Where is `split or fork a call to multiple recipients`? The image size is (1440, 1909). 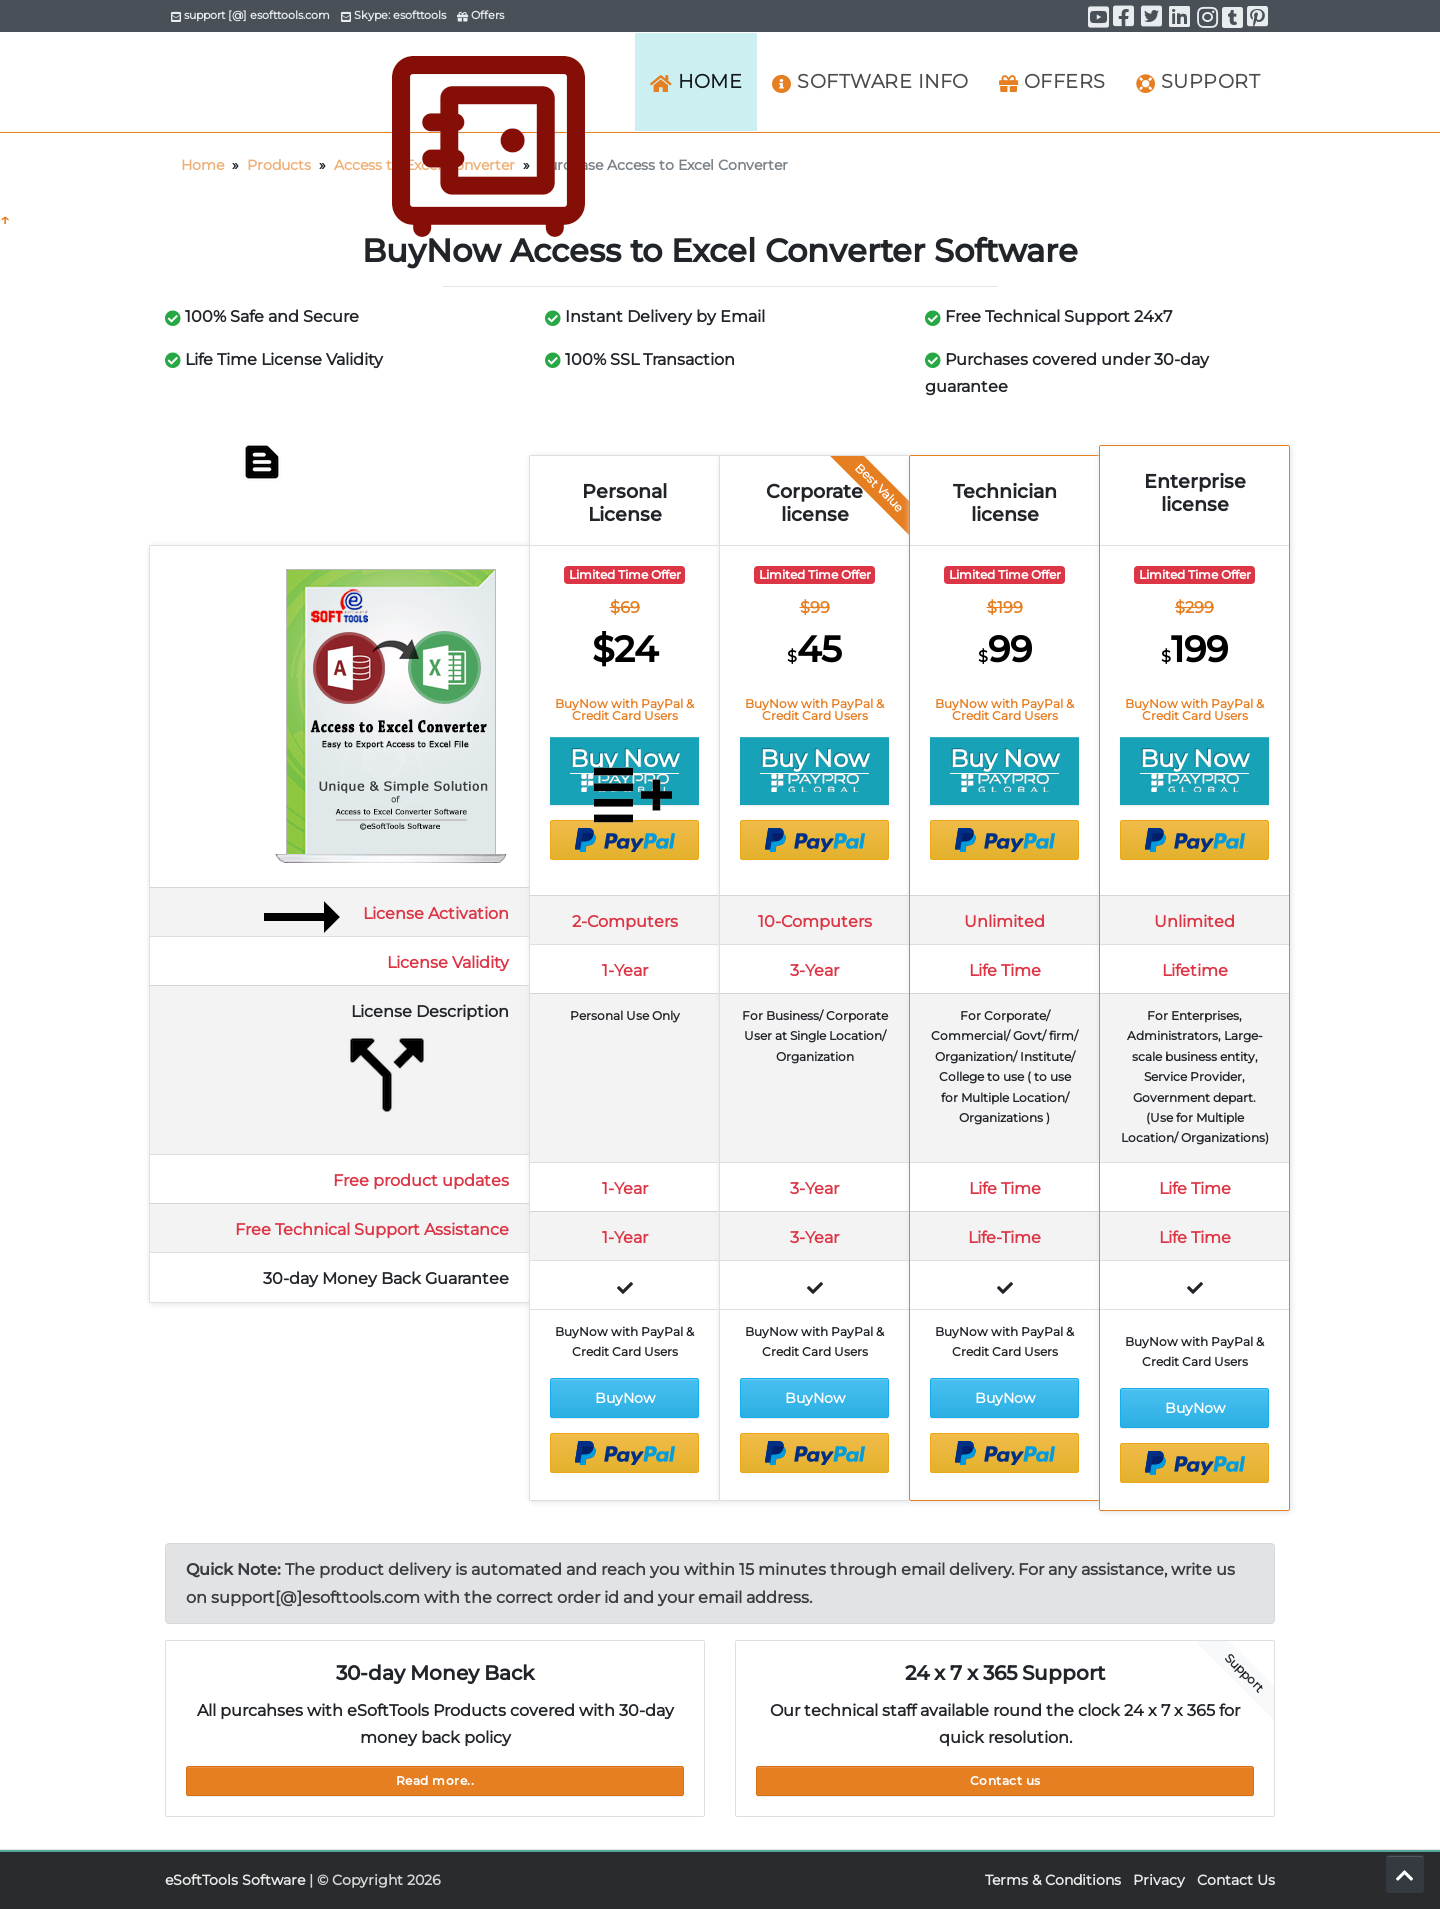 split or fork a call to multiple recipients is located at coordinates (387, 1075).